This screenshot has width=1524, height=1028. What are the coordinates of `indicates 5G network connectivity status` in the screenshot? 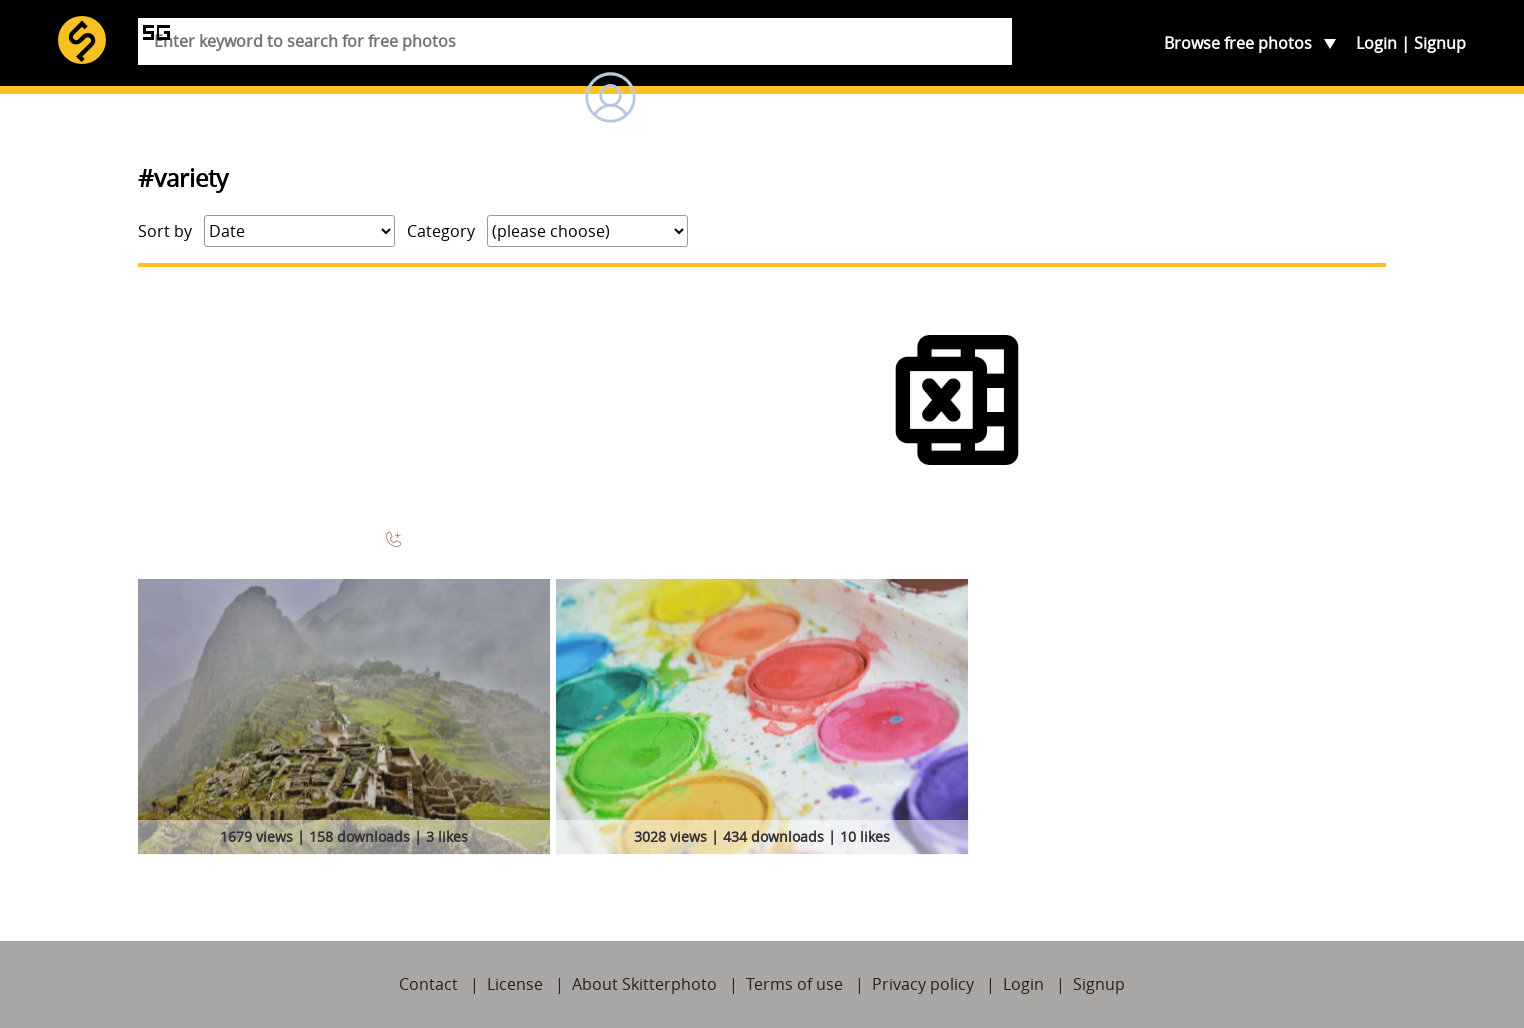 It's located at (156, 32).